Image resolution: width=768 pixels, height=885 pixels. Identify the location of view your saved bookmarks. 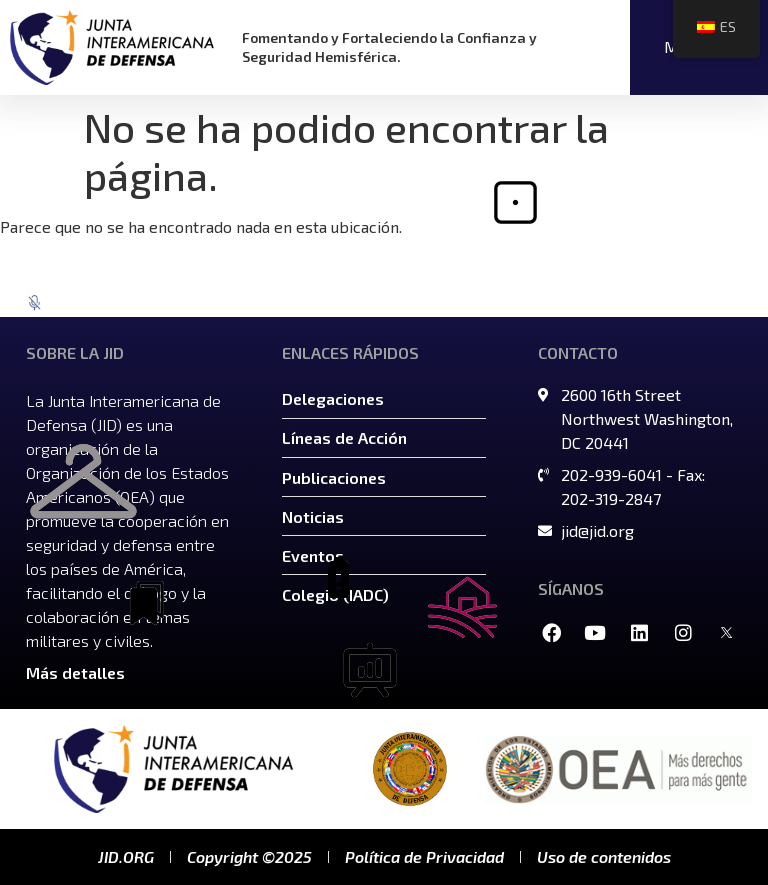
(147, 603).